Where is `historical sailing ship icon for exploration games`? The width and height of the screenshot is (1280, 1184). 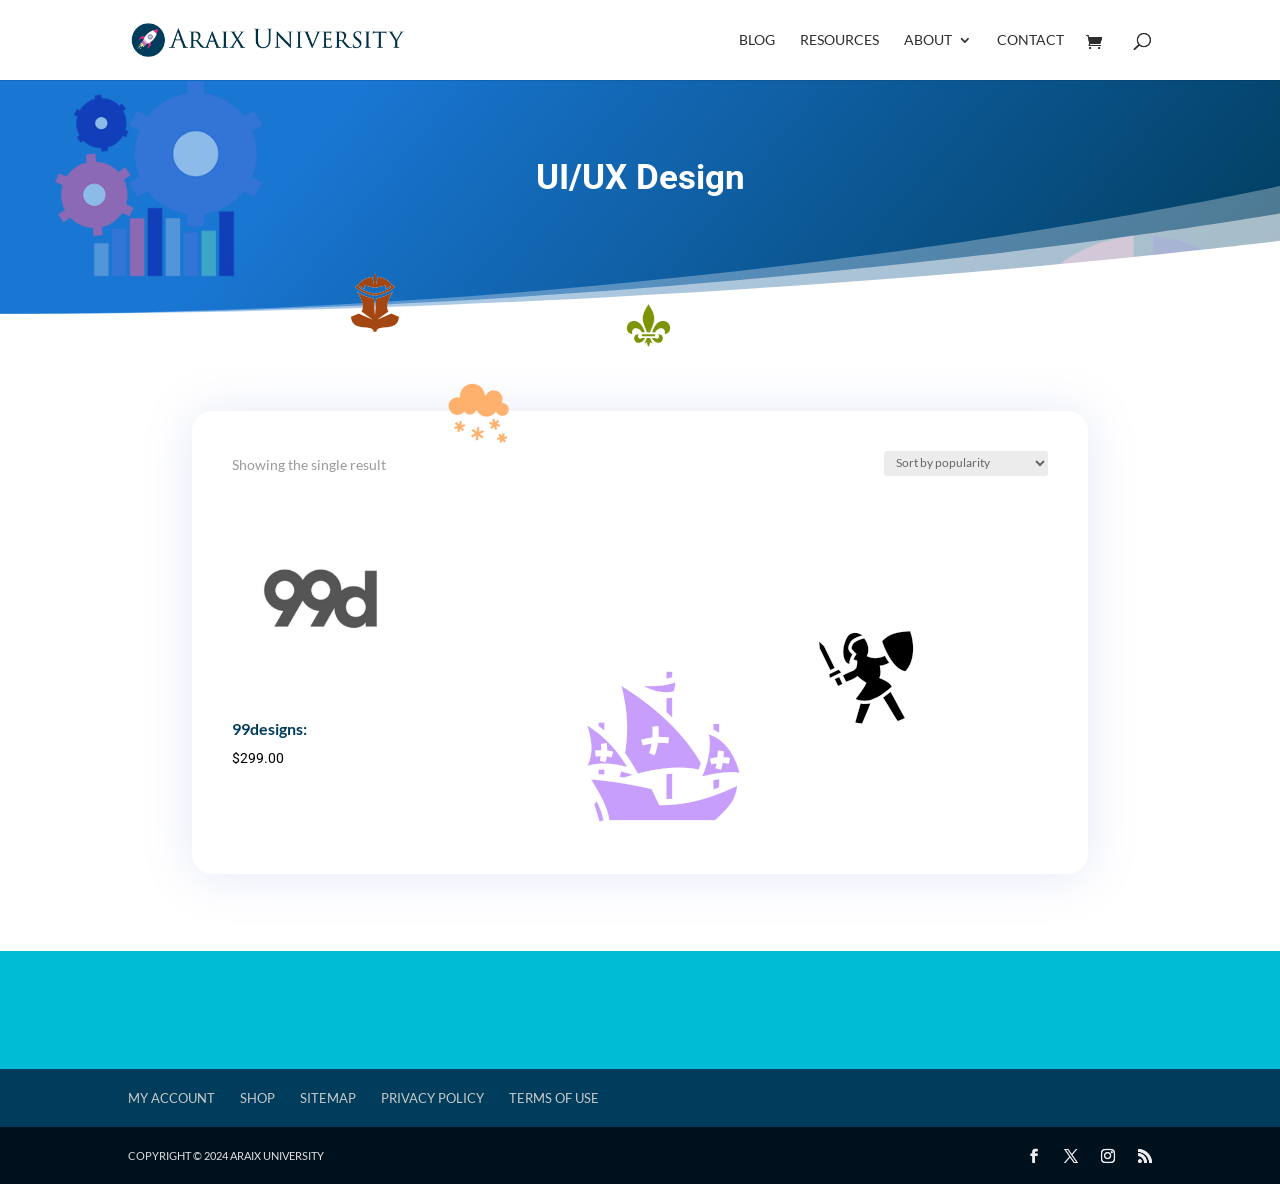
historical sailing ship icon for exploration games is located at coordinates (663, 743).